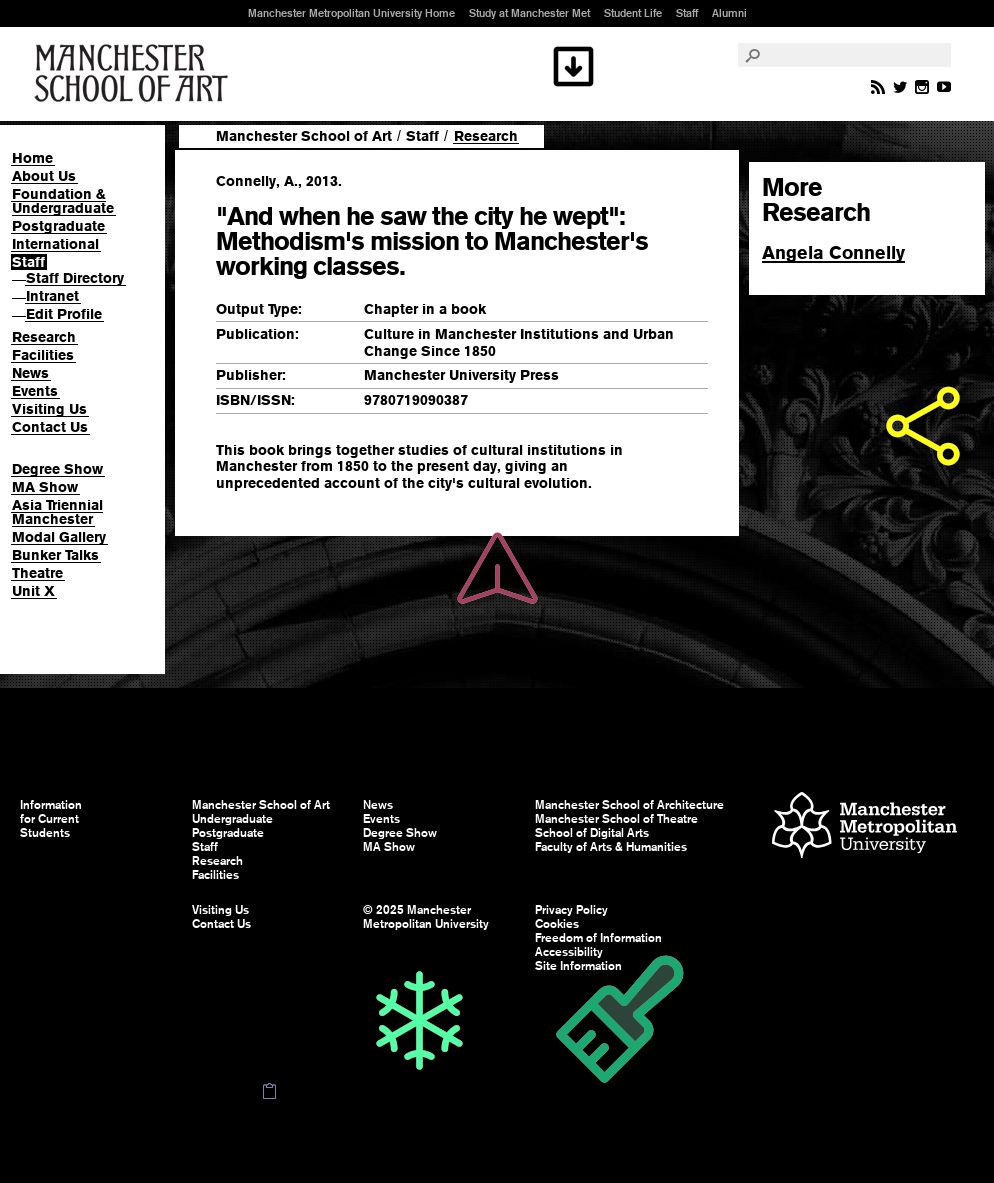  Describe the element at coordinates (622, 1017) in the screenshot. I see `access painting or drawing tools` at that location.